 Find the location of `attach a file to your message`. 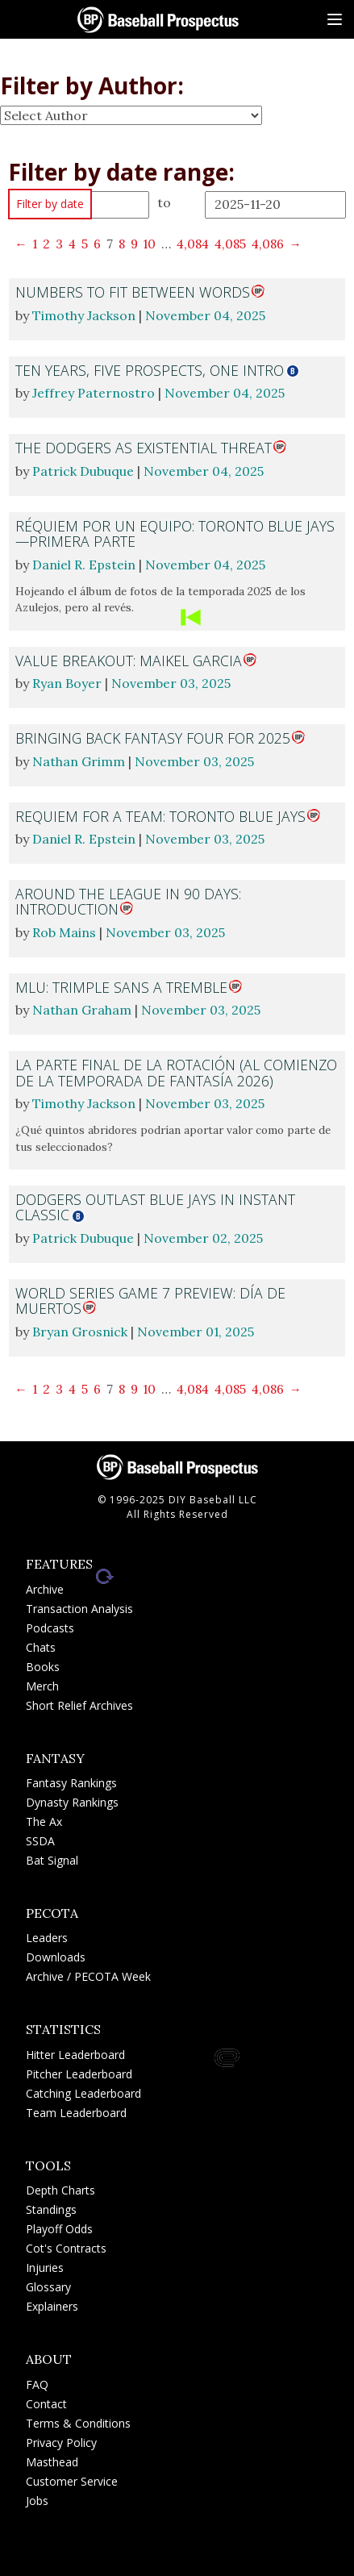

attach a file to your message is located at coordinates (227, 2057).